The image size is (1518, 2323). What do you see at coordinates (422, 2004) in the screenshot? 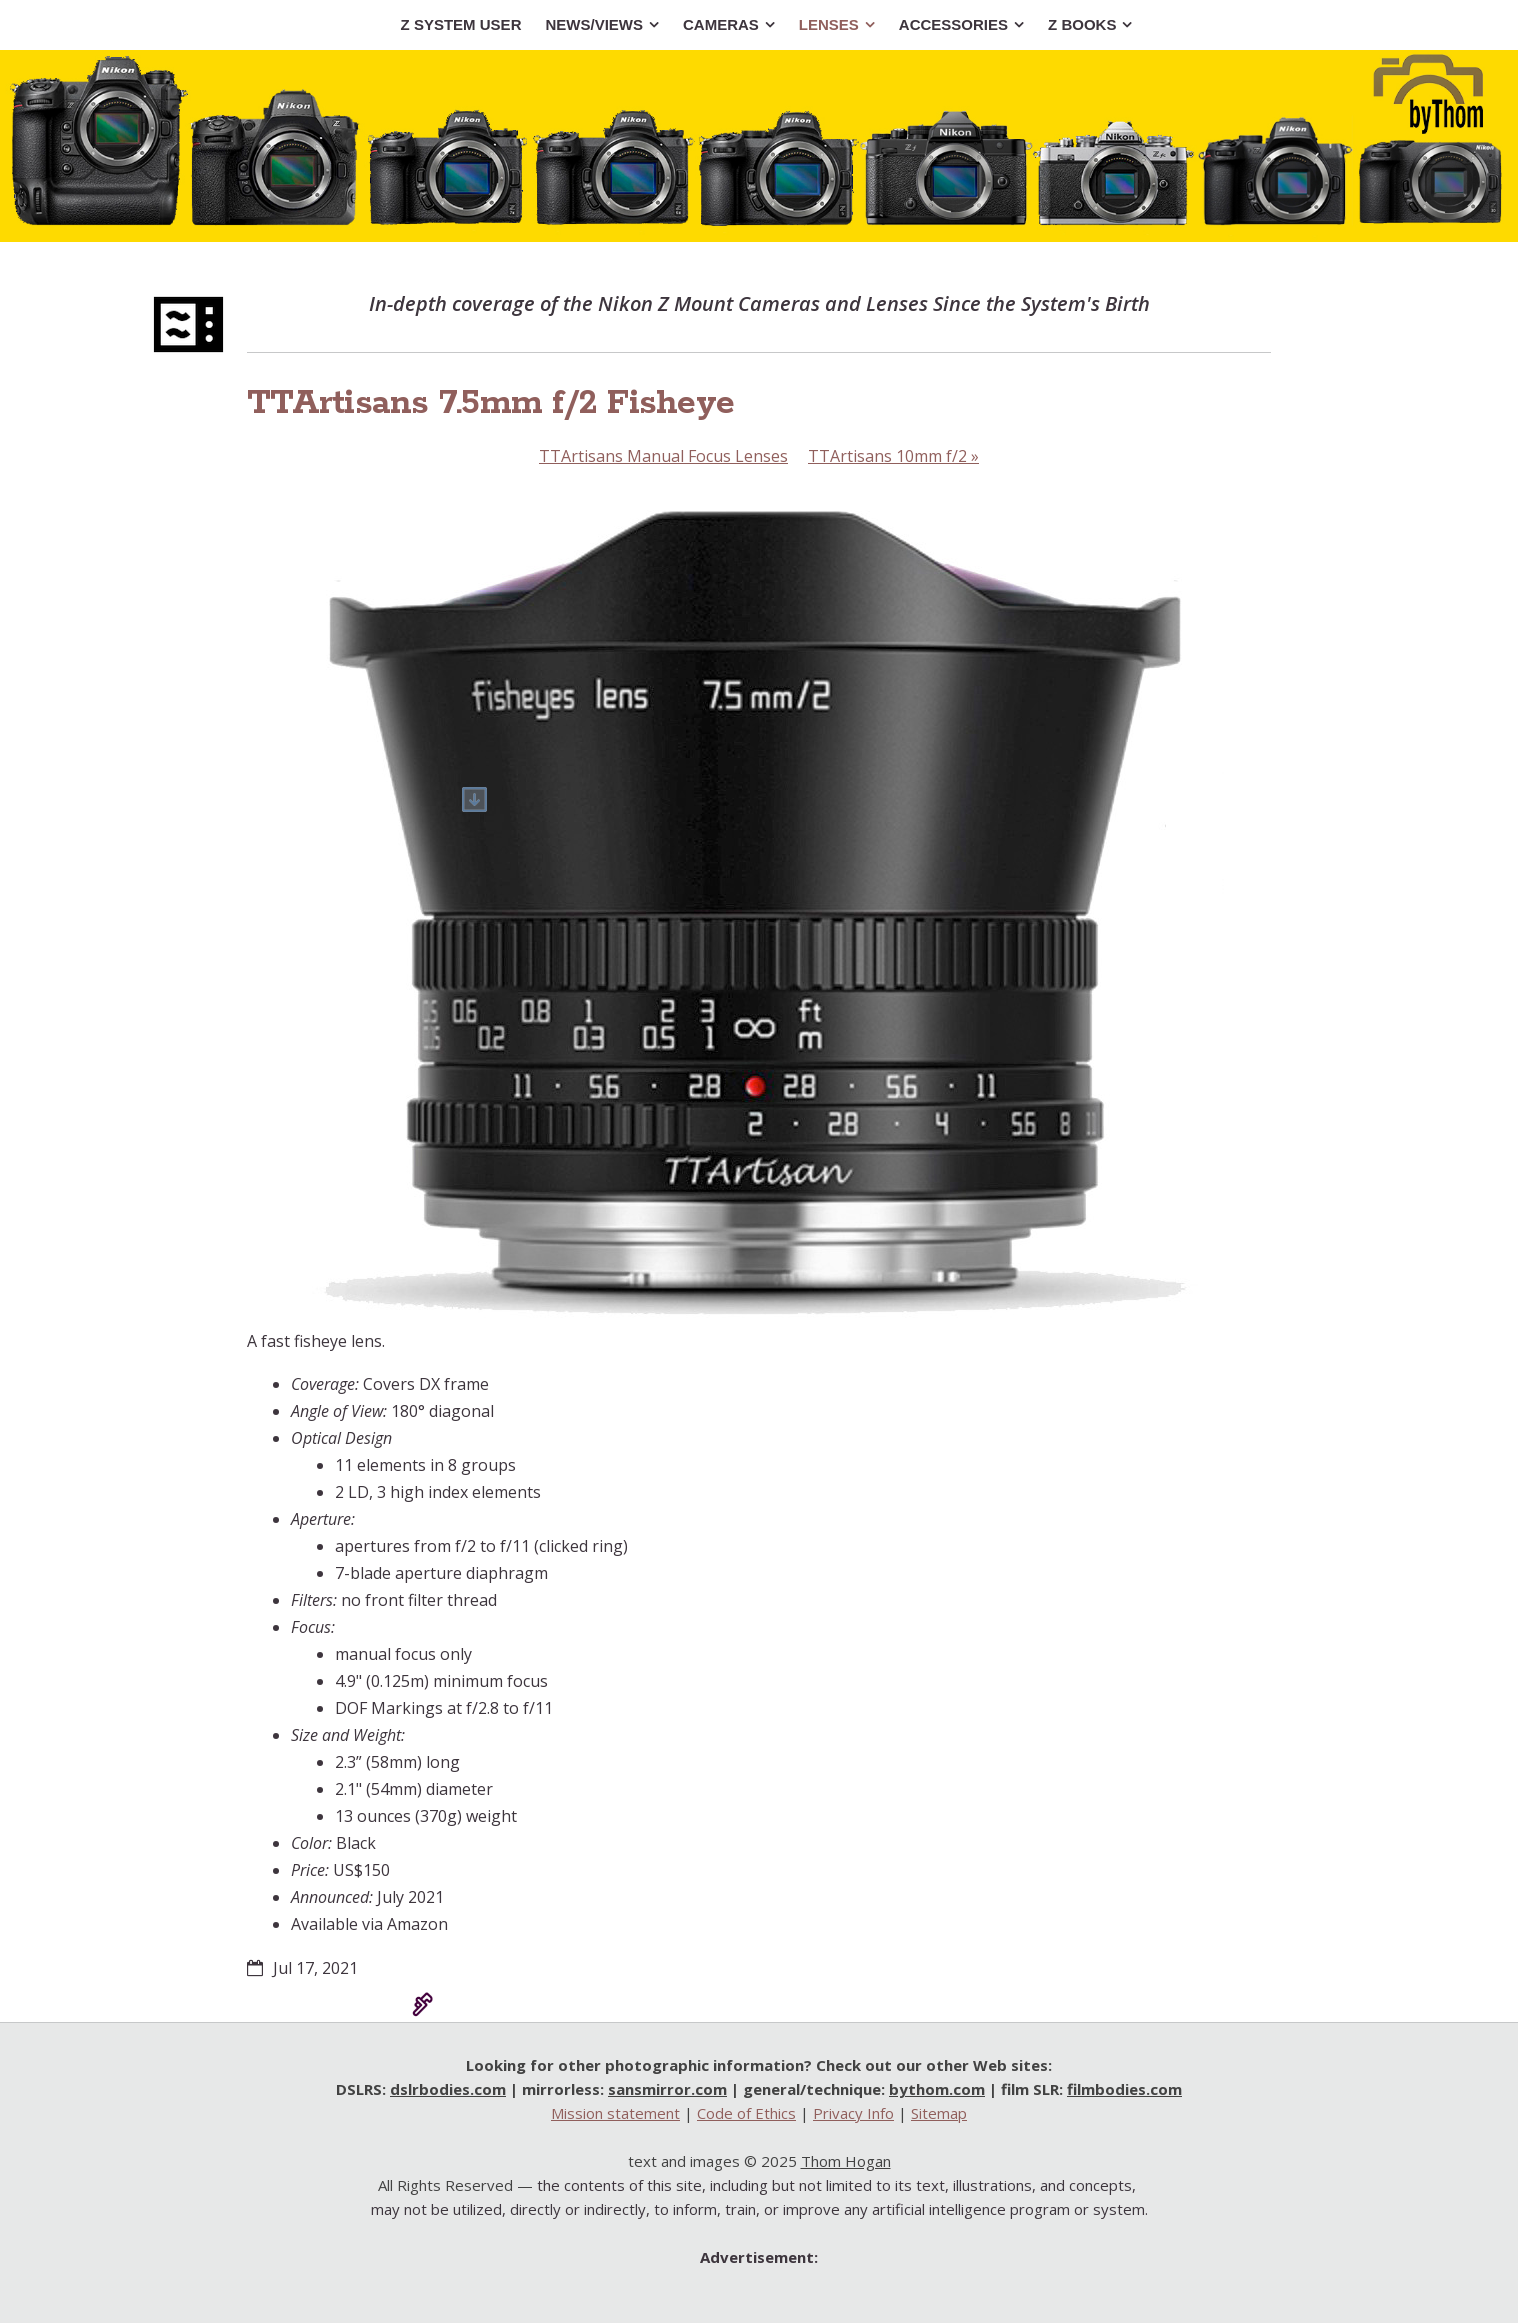
I see `access tools or settings` at bounding box center [422, 2004].